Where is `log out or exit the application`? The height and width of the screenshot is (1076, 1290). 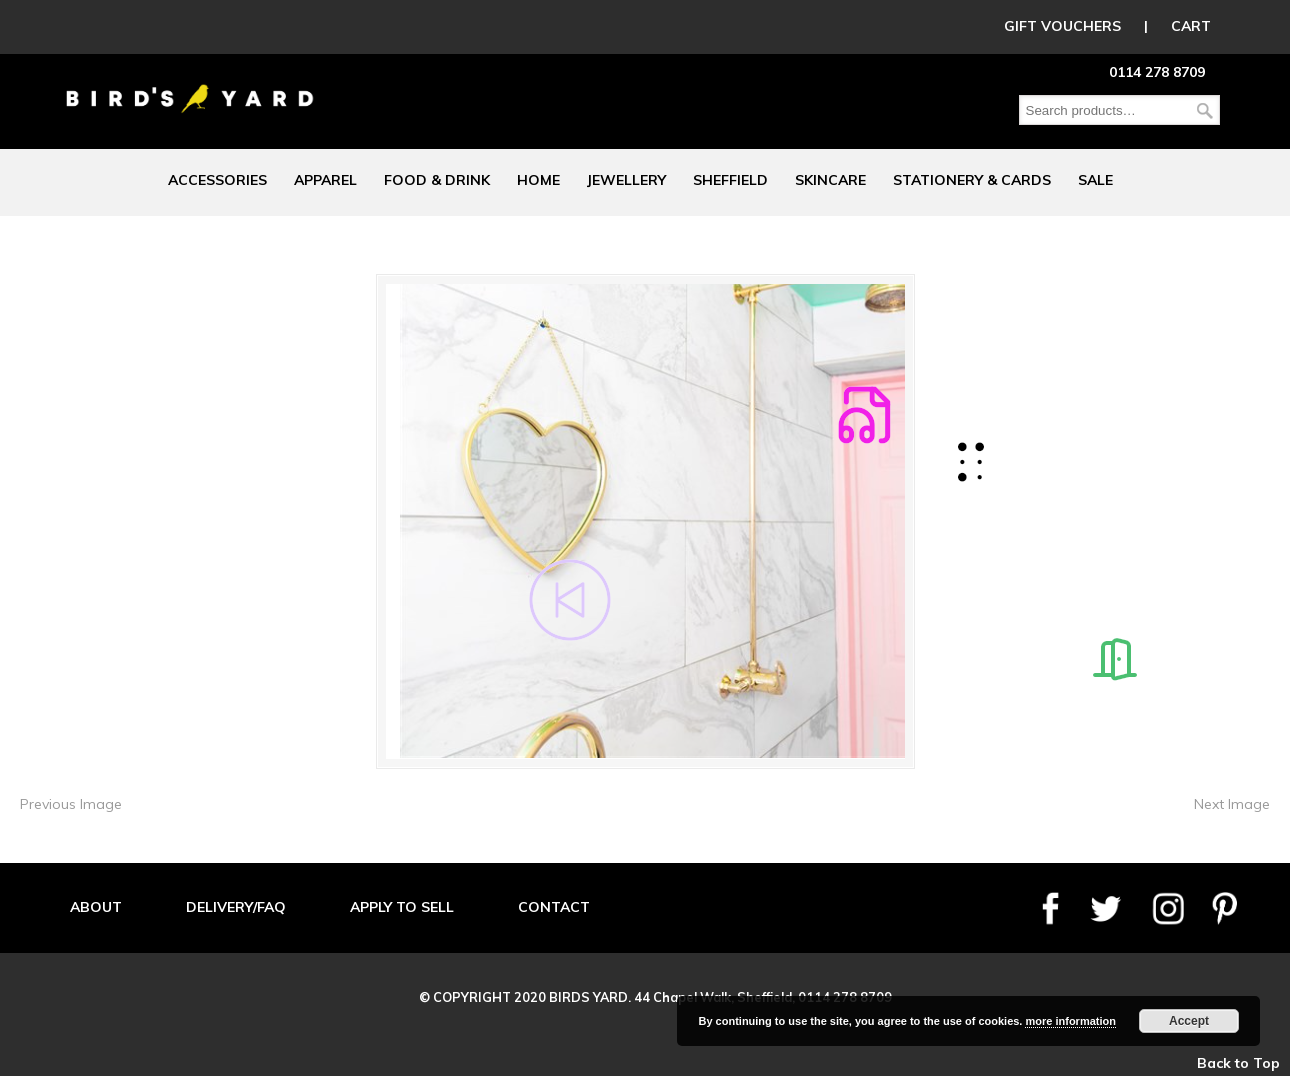
log out or exit the application is located at coordinates (1115, 659).